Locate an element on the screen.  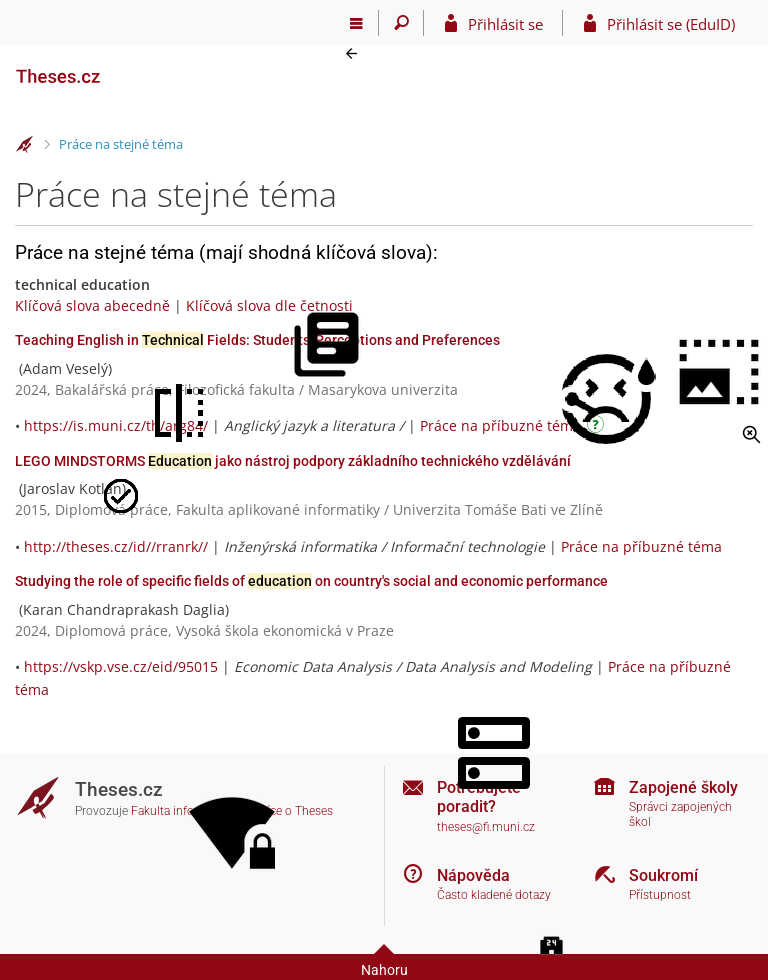
indicates a completed or successful action is located at coordinates (121, 496).